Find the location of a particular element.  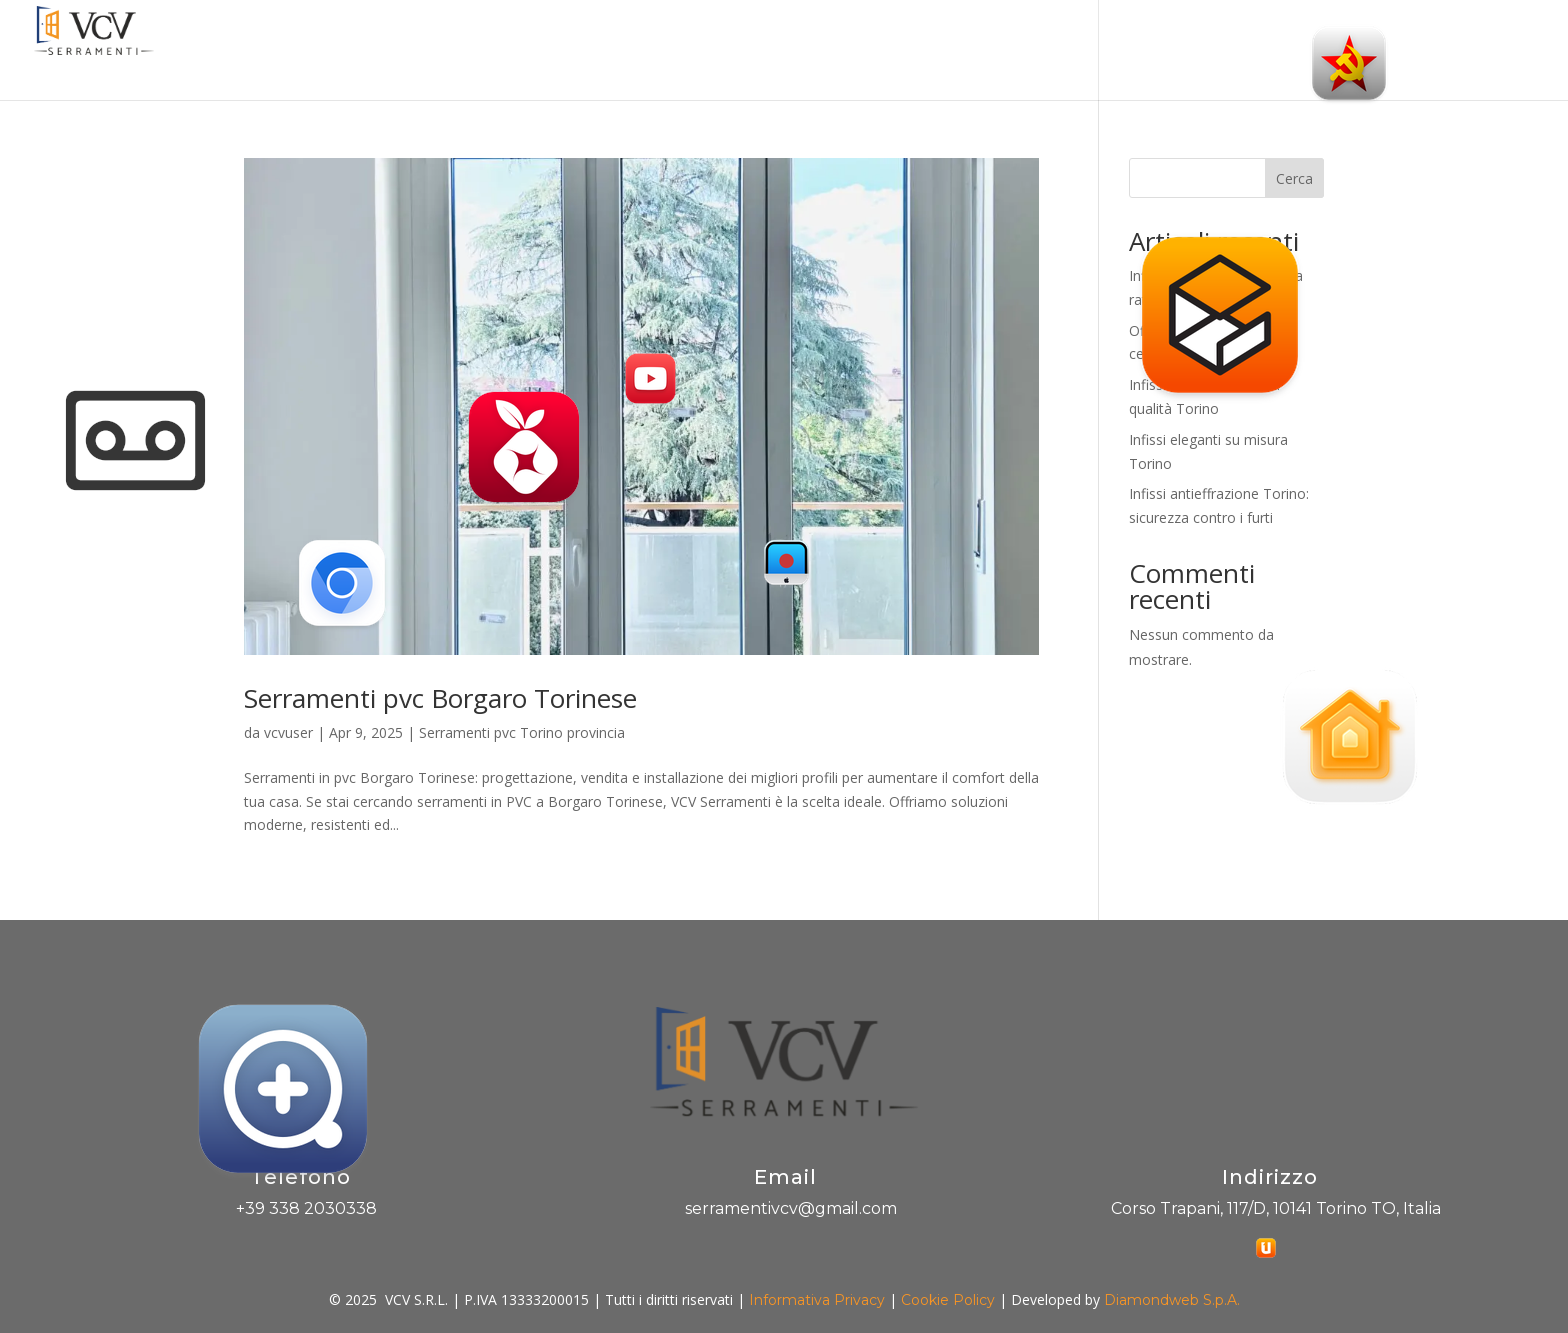

open chromium web browser is located at coordinates (342, 583).